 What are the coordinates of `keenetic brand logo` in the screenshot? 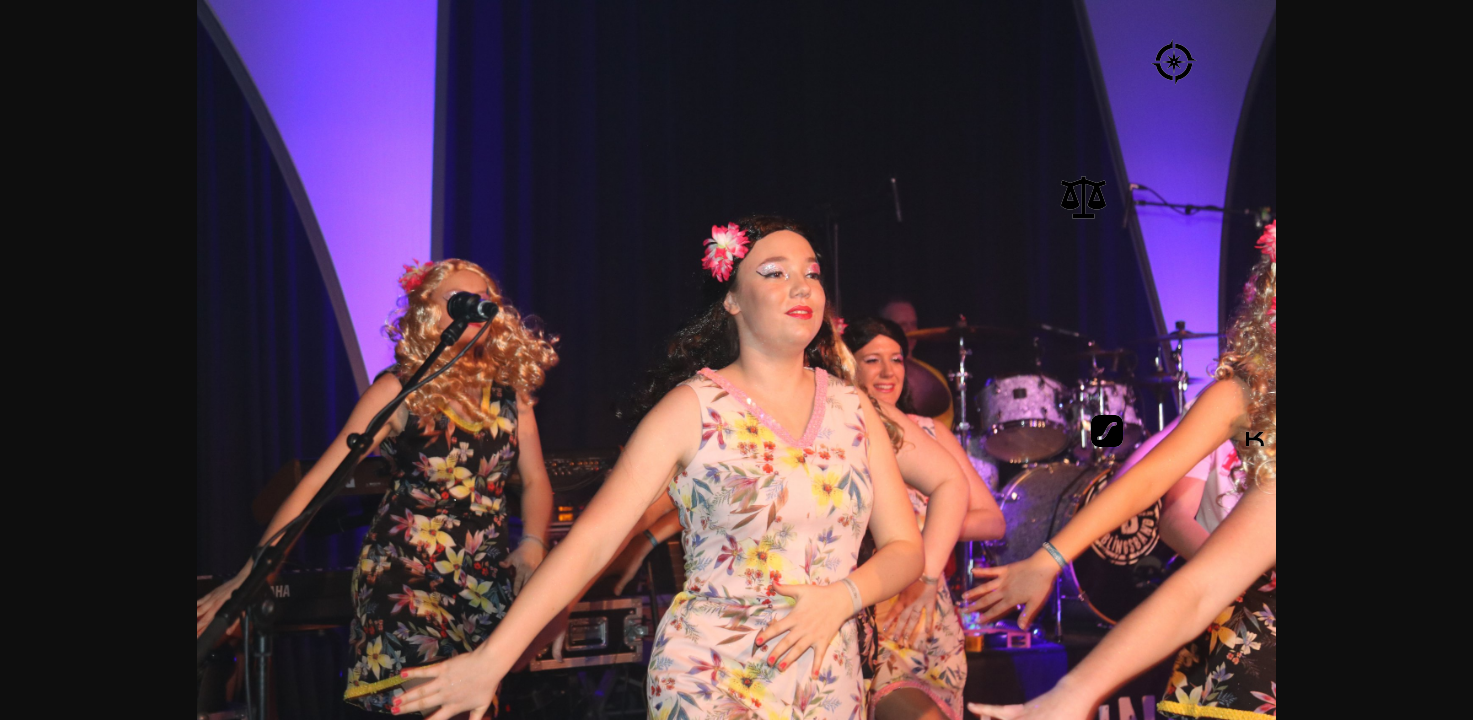 It's located at (1255, 439).